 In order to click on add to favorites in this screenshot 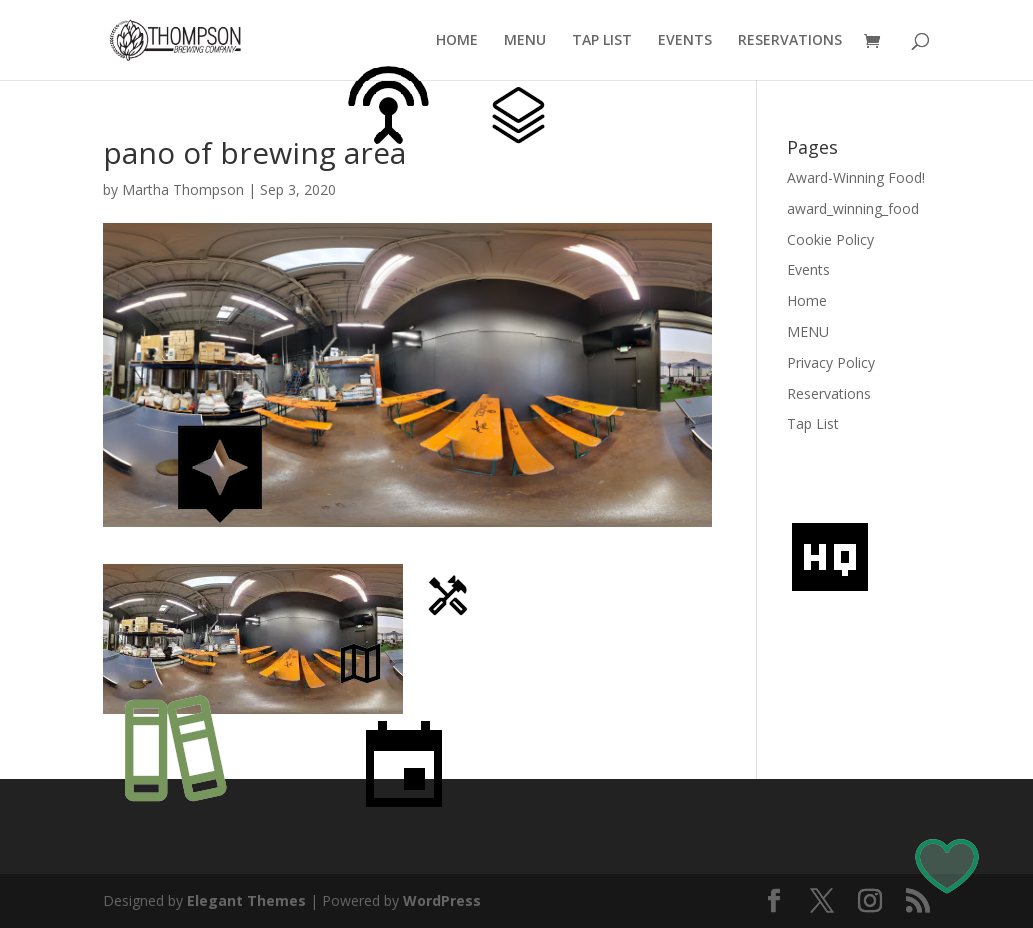, I will do `click(947, 864)`.